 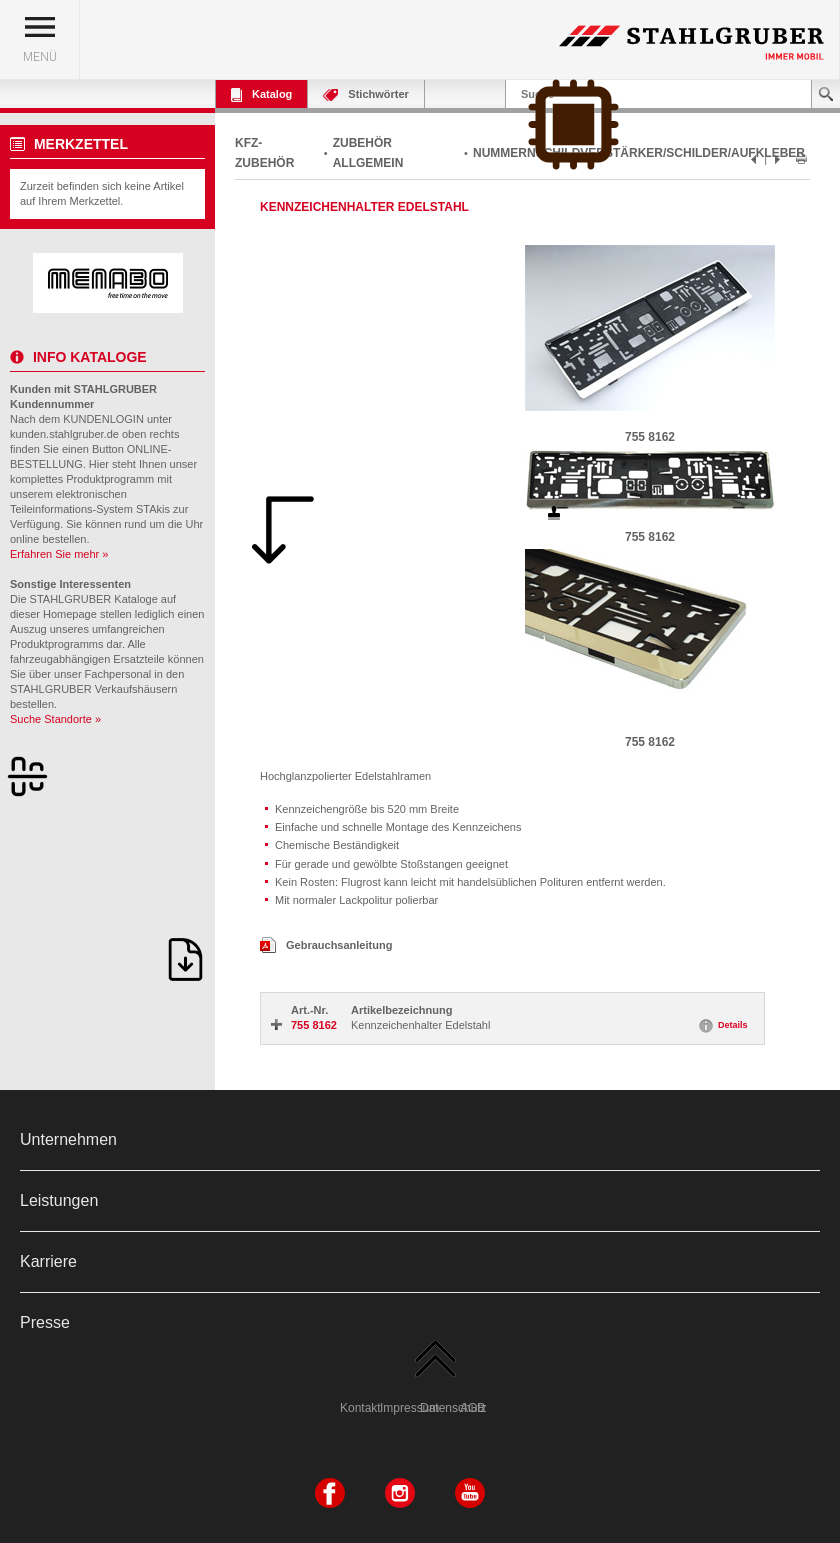 What do you see at coordinates (185, 959) in the screenshot?
I see `download a document or file` at bounding box center [185, 959].